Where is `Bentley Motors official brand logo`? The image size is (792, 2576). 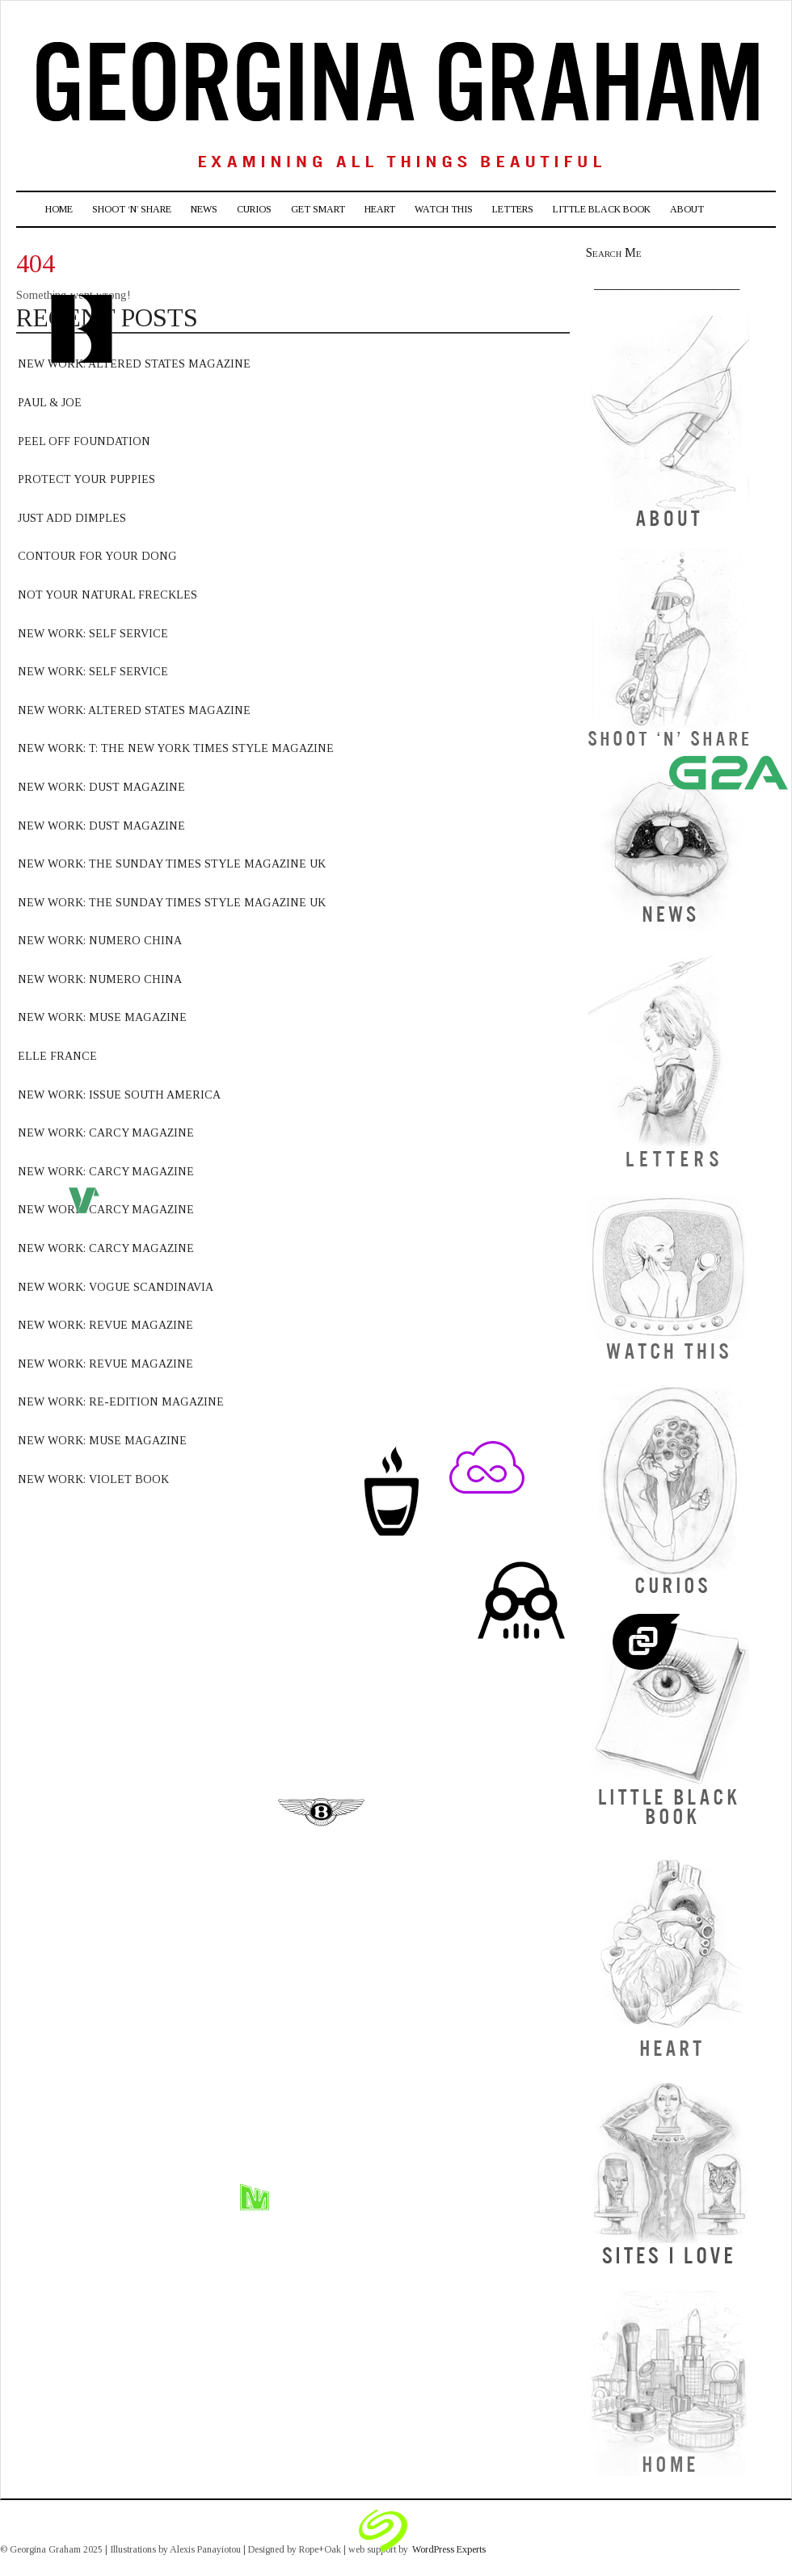
Bentley Motors official brand logo is located at coordinates (321, 1812).